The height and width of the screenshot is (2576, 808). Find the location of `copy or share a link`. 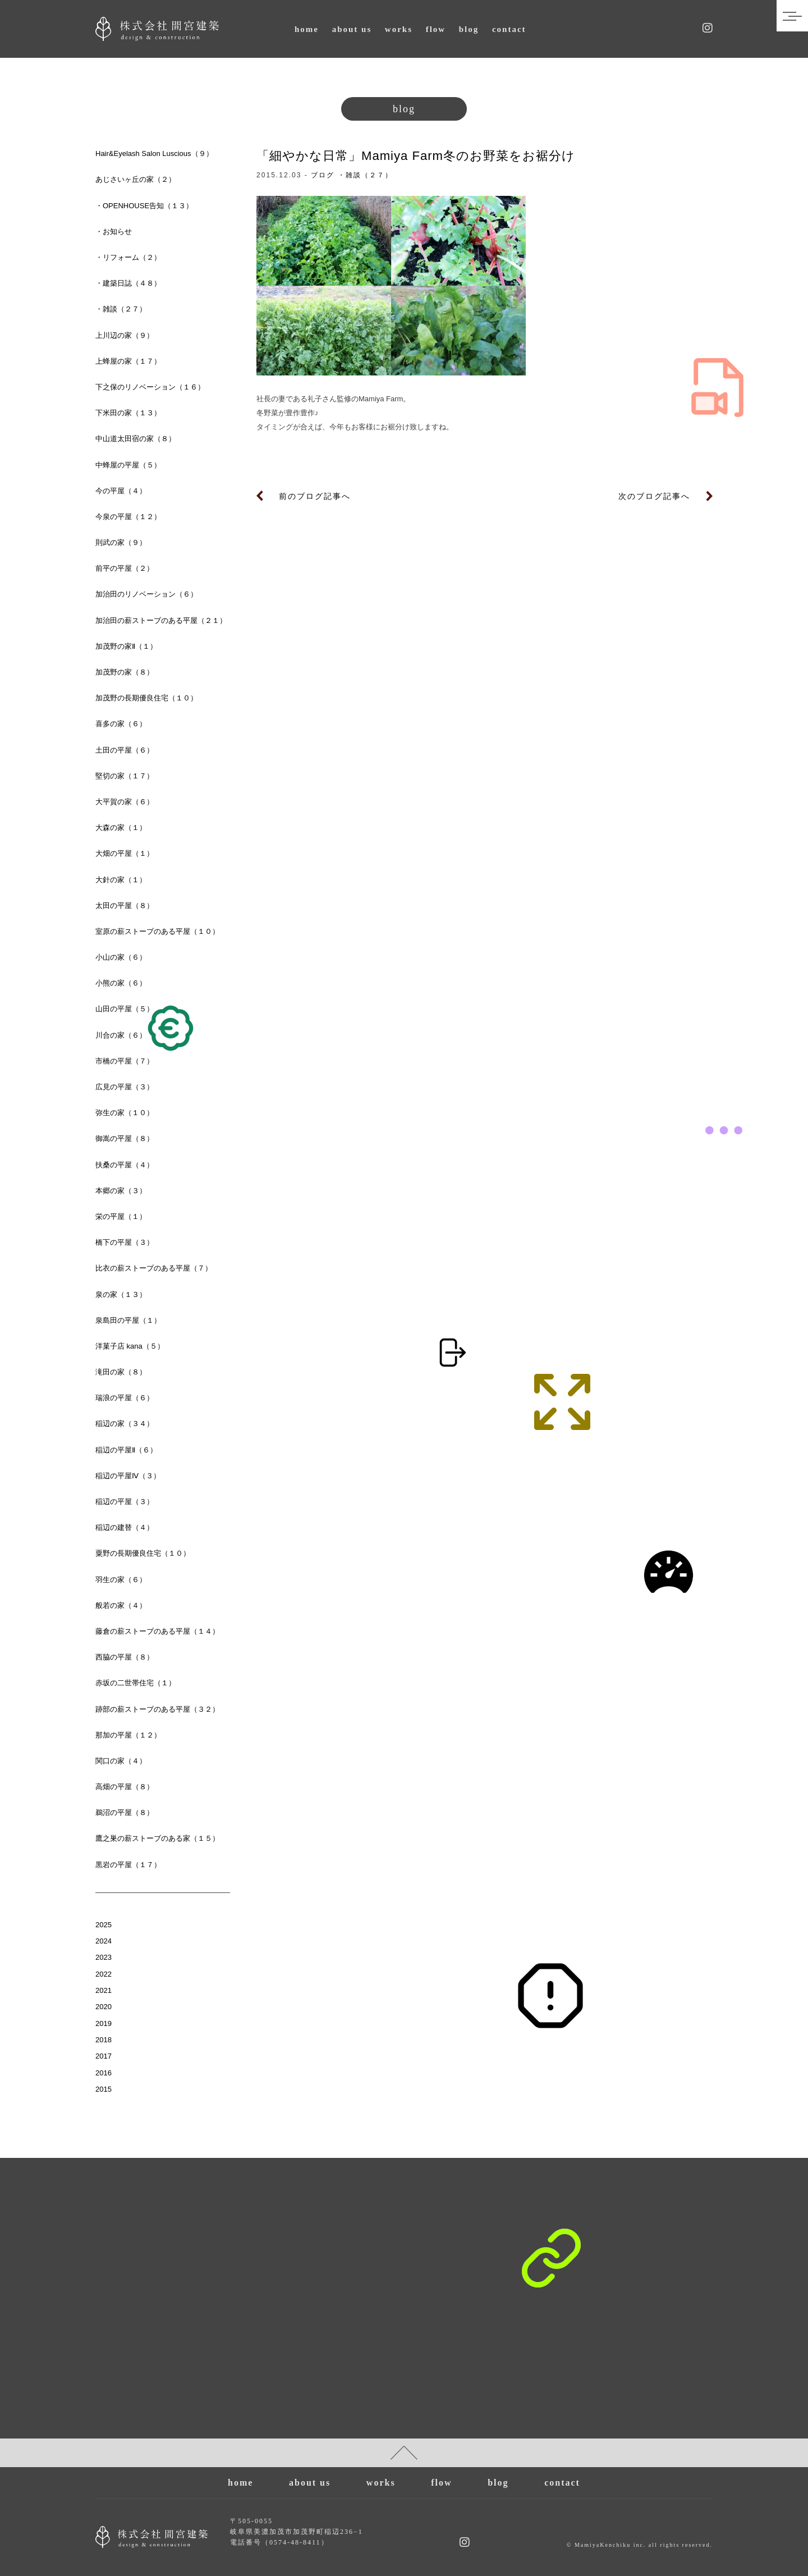

copy or share a link is located at coordinates (551, 2258).